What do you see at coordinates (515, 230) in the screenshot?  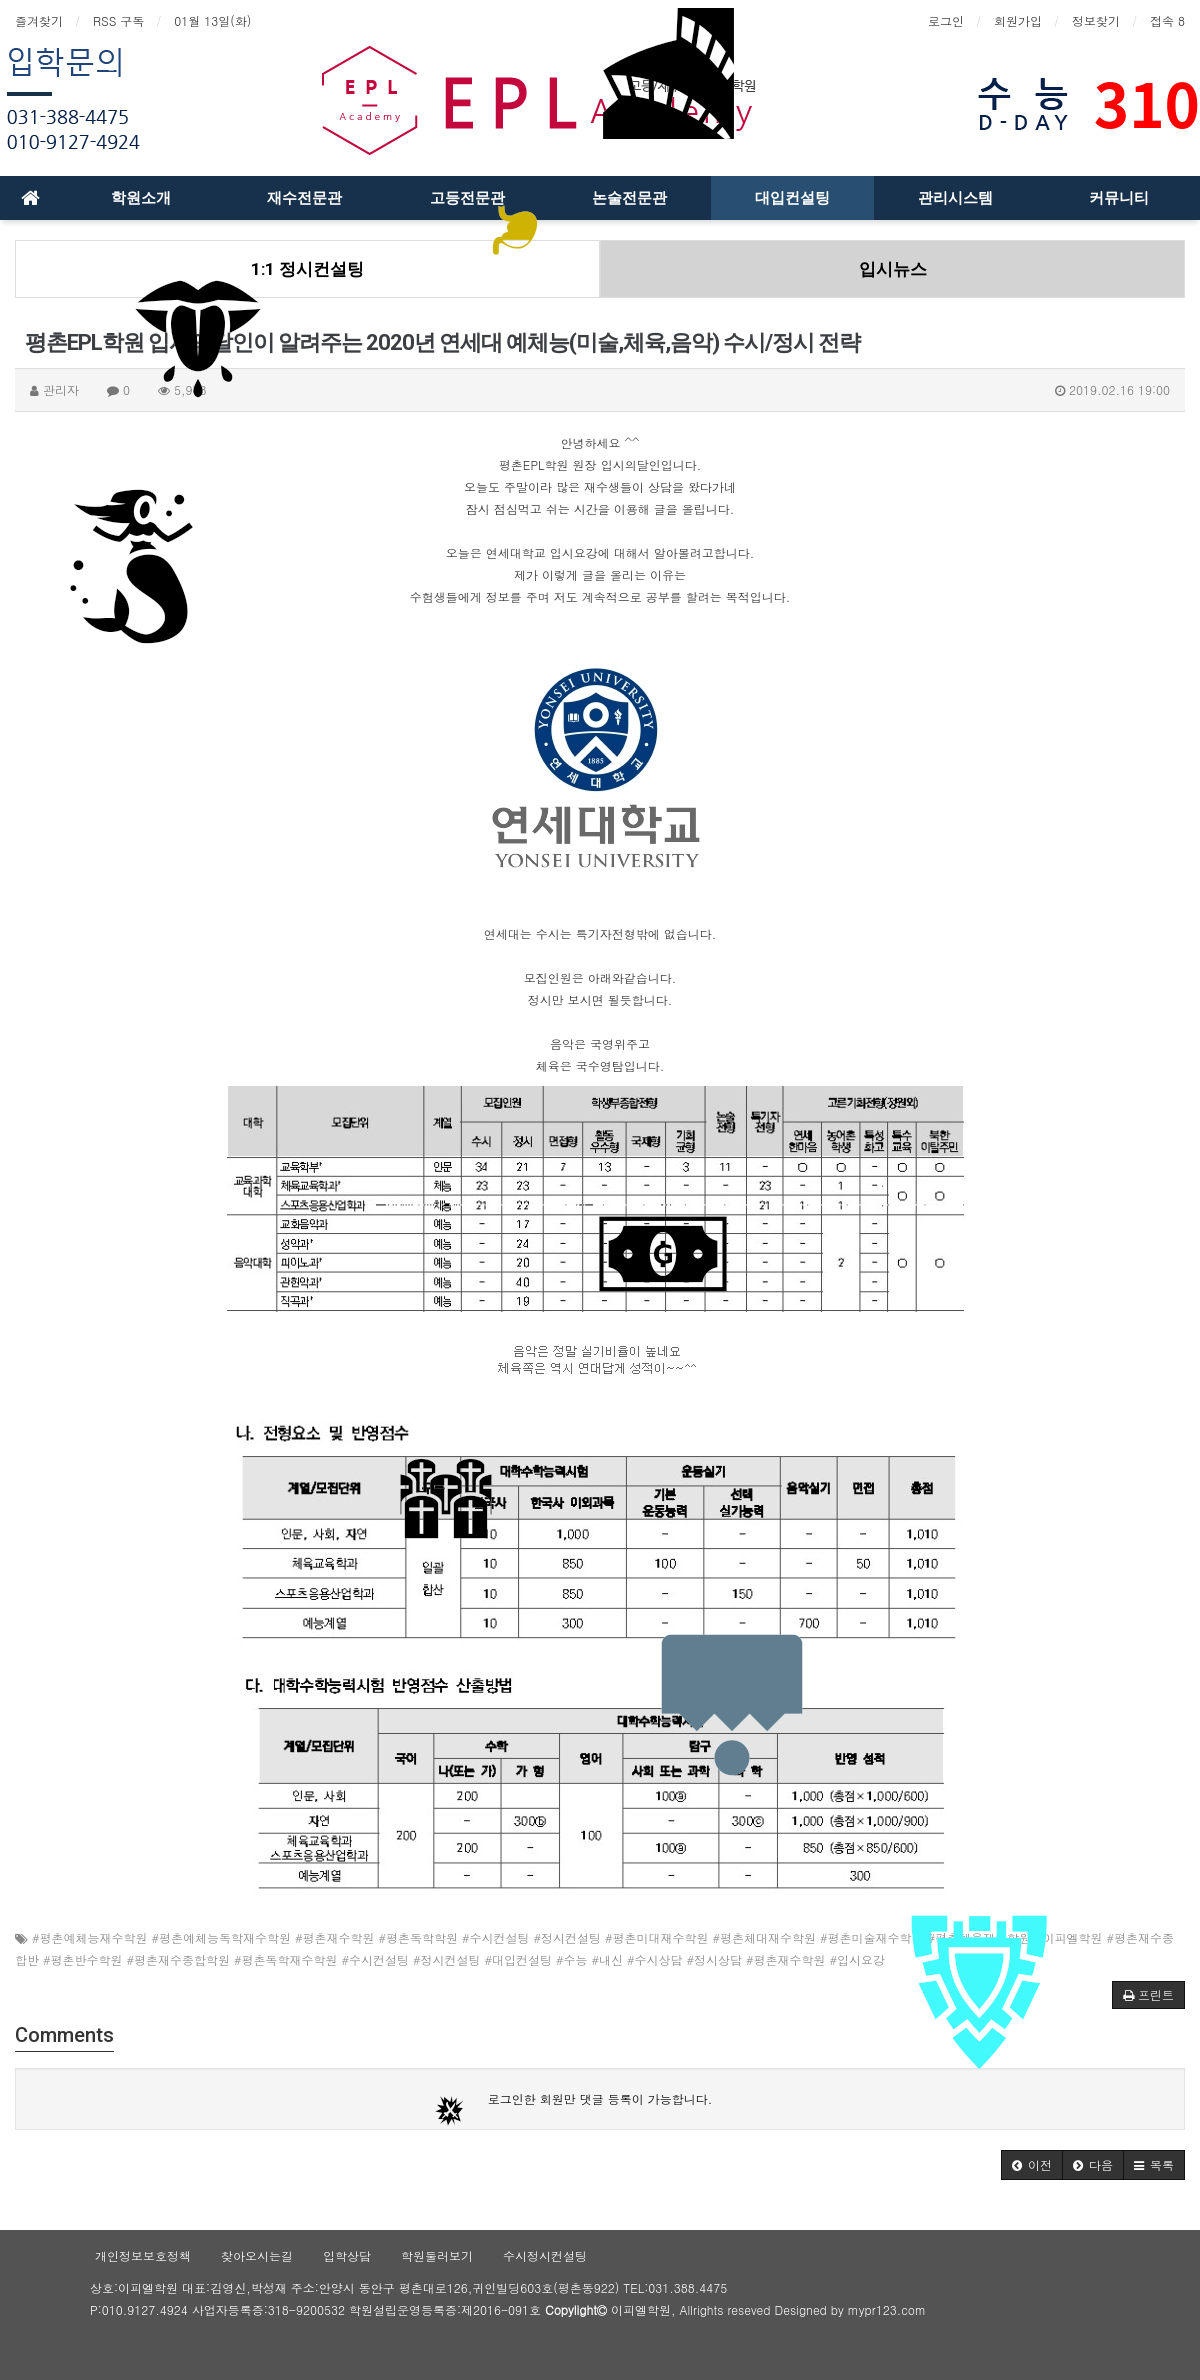 I see `view digestive health information` at bounding box center [515, 230].